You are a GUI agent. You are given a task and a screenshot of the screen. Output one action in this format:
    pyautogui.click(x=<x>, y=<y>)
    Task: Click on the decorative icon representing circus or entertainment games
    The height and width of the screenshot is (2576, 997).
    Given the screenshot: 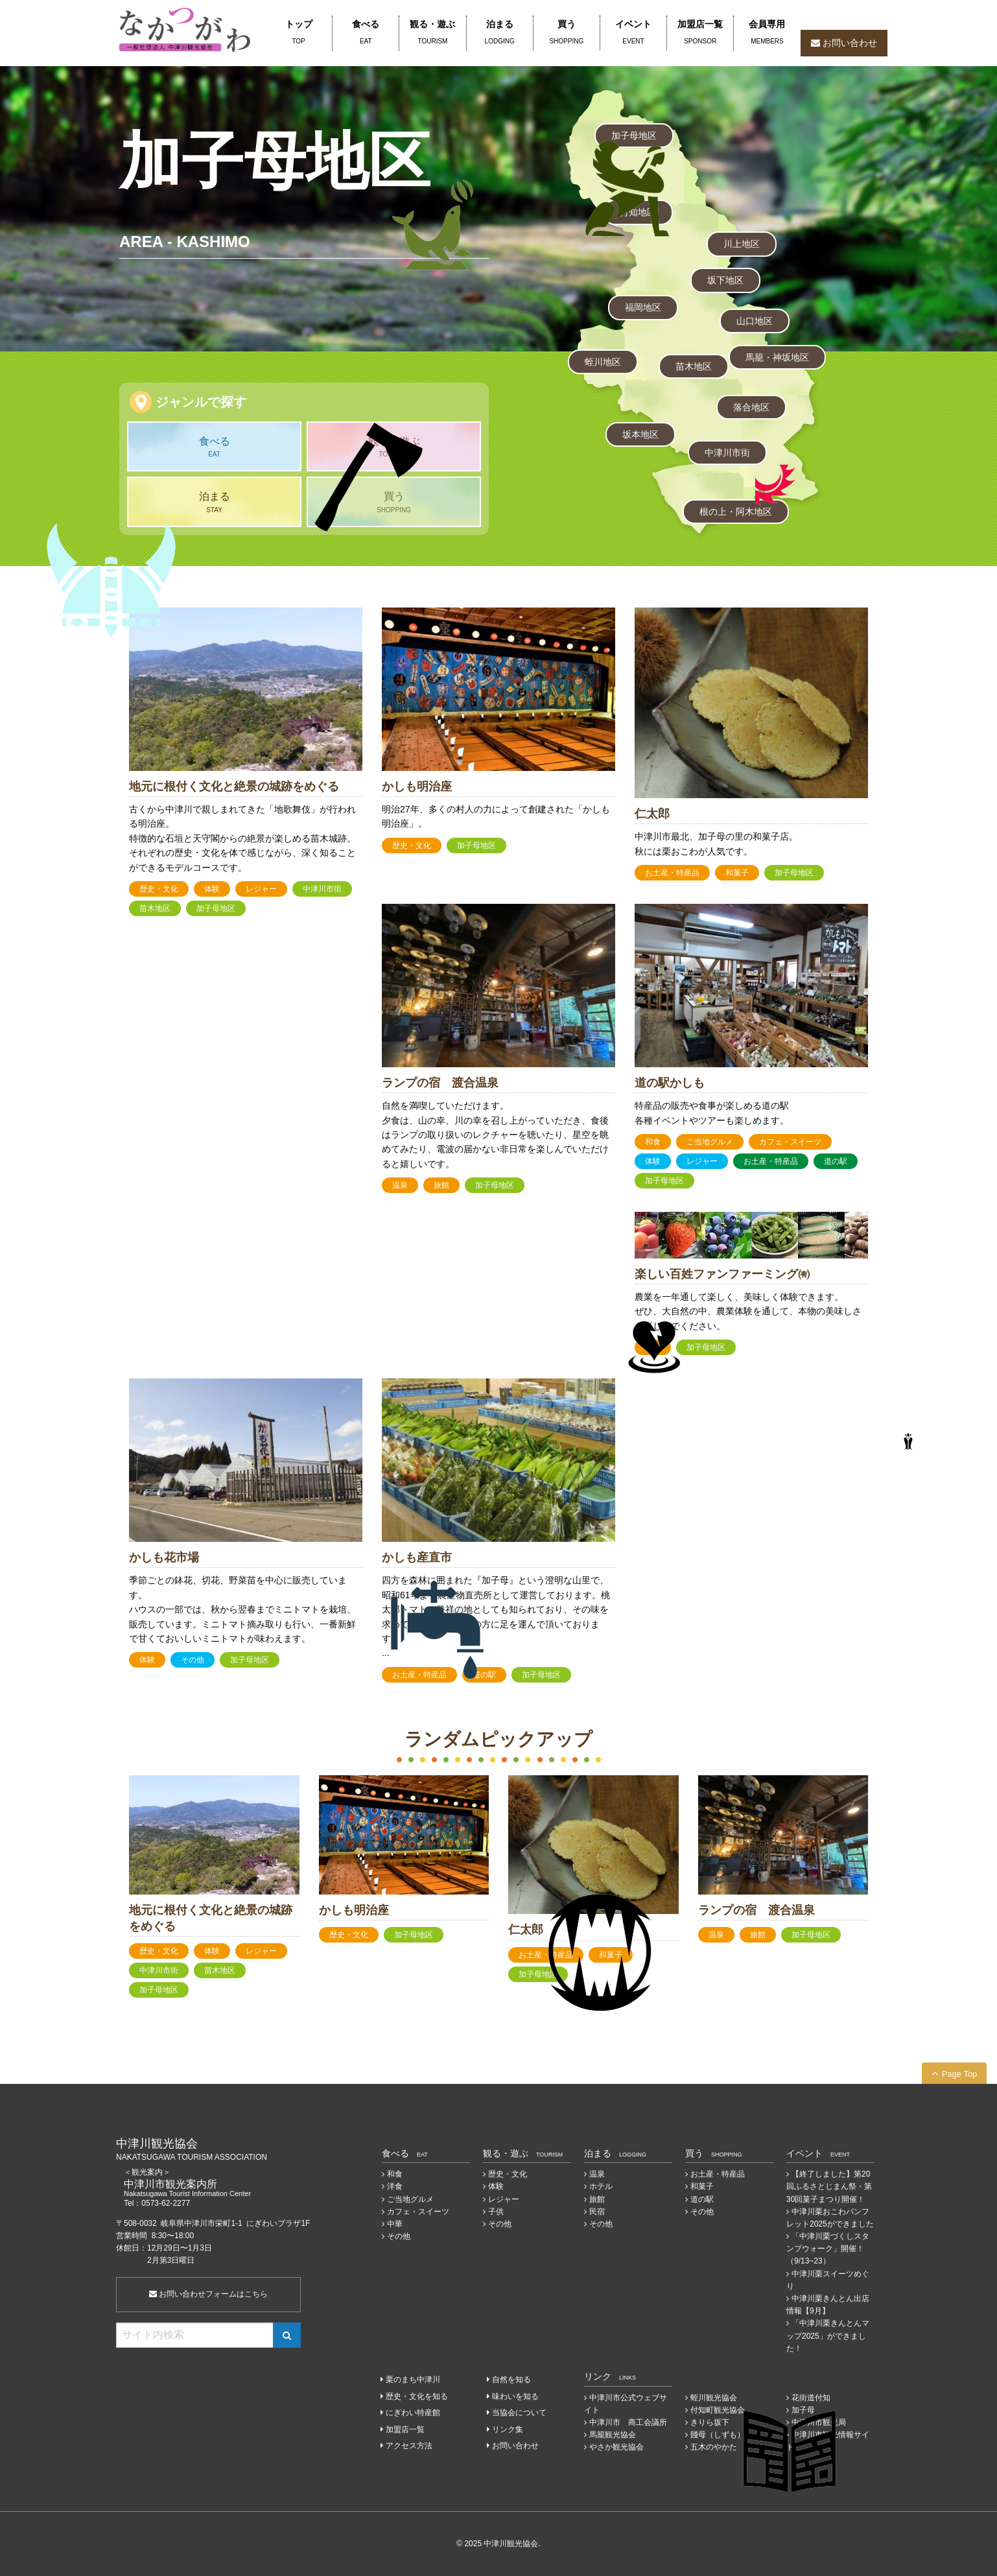 What is the action you would take?
    pyautogui.click(x=436, y=224)
    